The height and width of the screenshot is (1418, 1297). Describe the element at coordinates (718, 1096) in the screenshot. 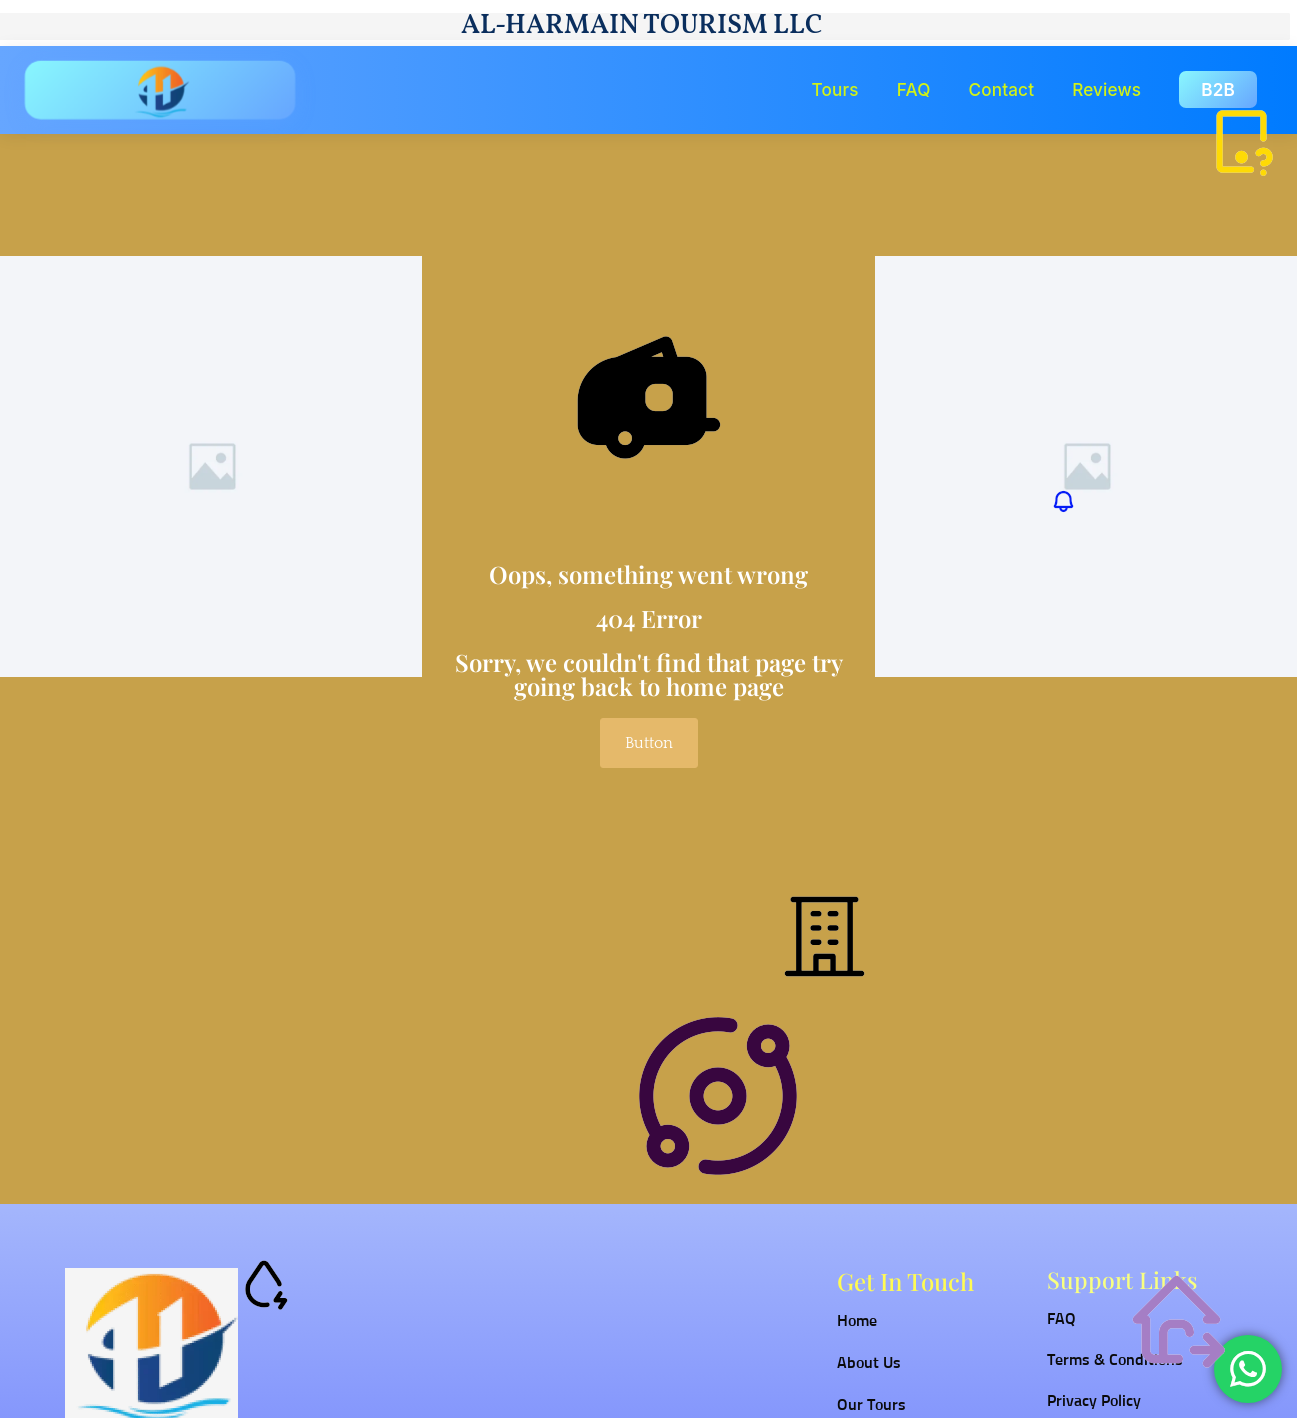

I see `view orbital or satellite tracking` at that location.